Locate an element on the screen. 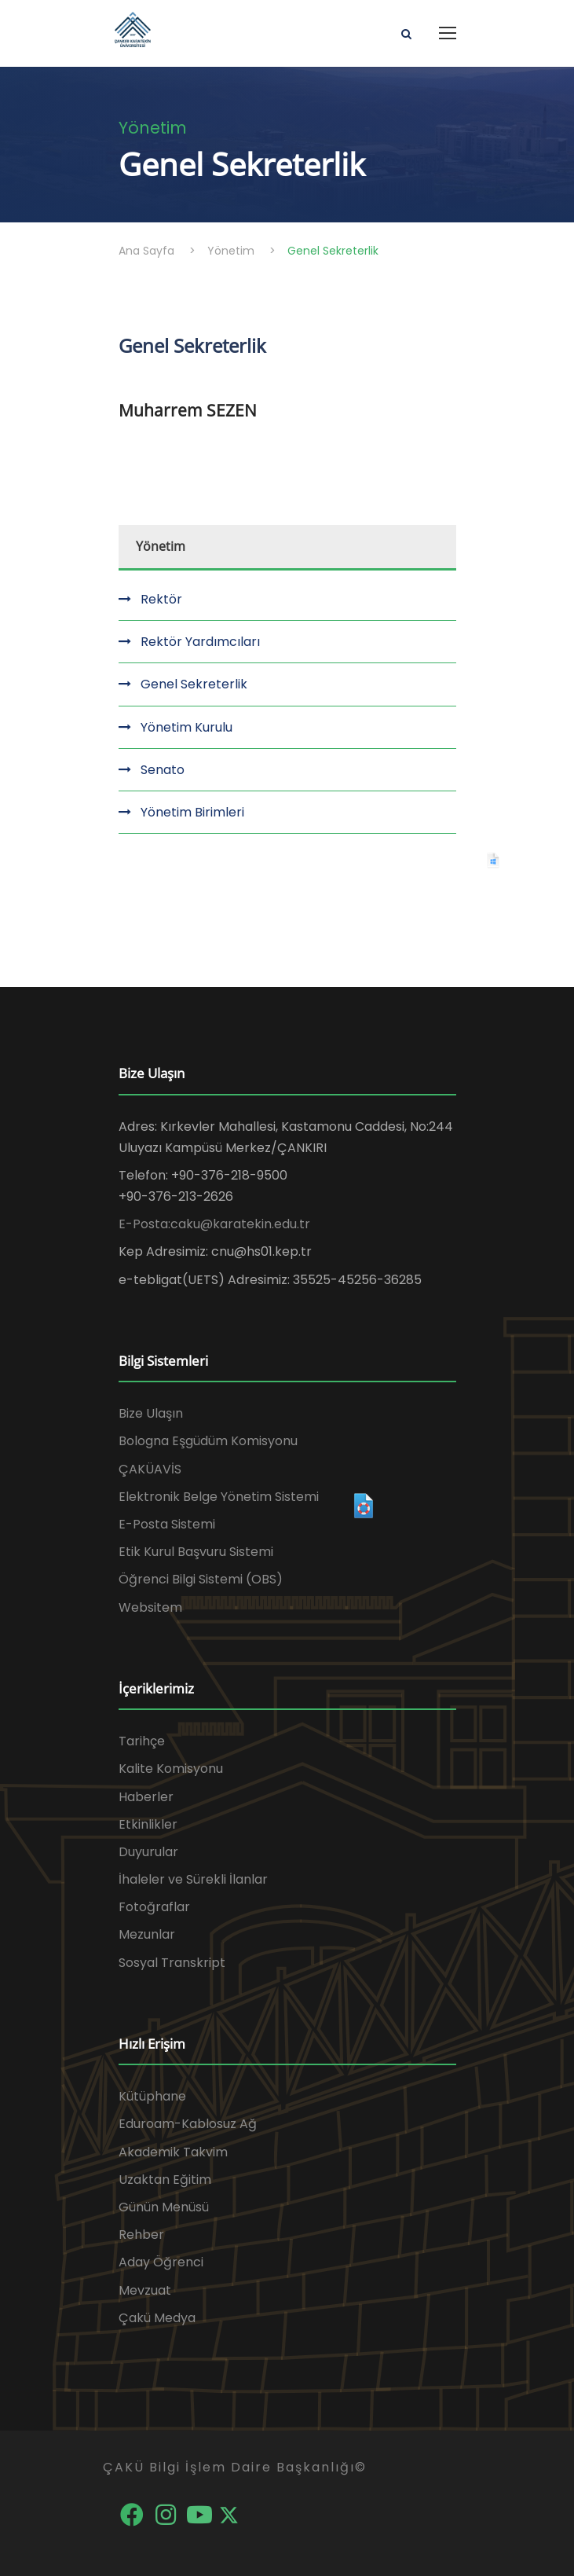 The width and height of the screenshot is (574, 2576). a compiled html help file (.chm) is located at coordinates (364, 1506).